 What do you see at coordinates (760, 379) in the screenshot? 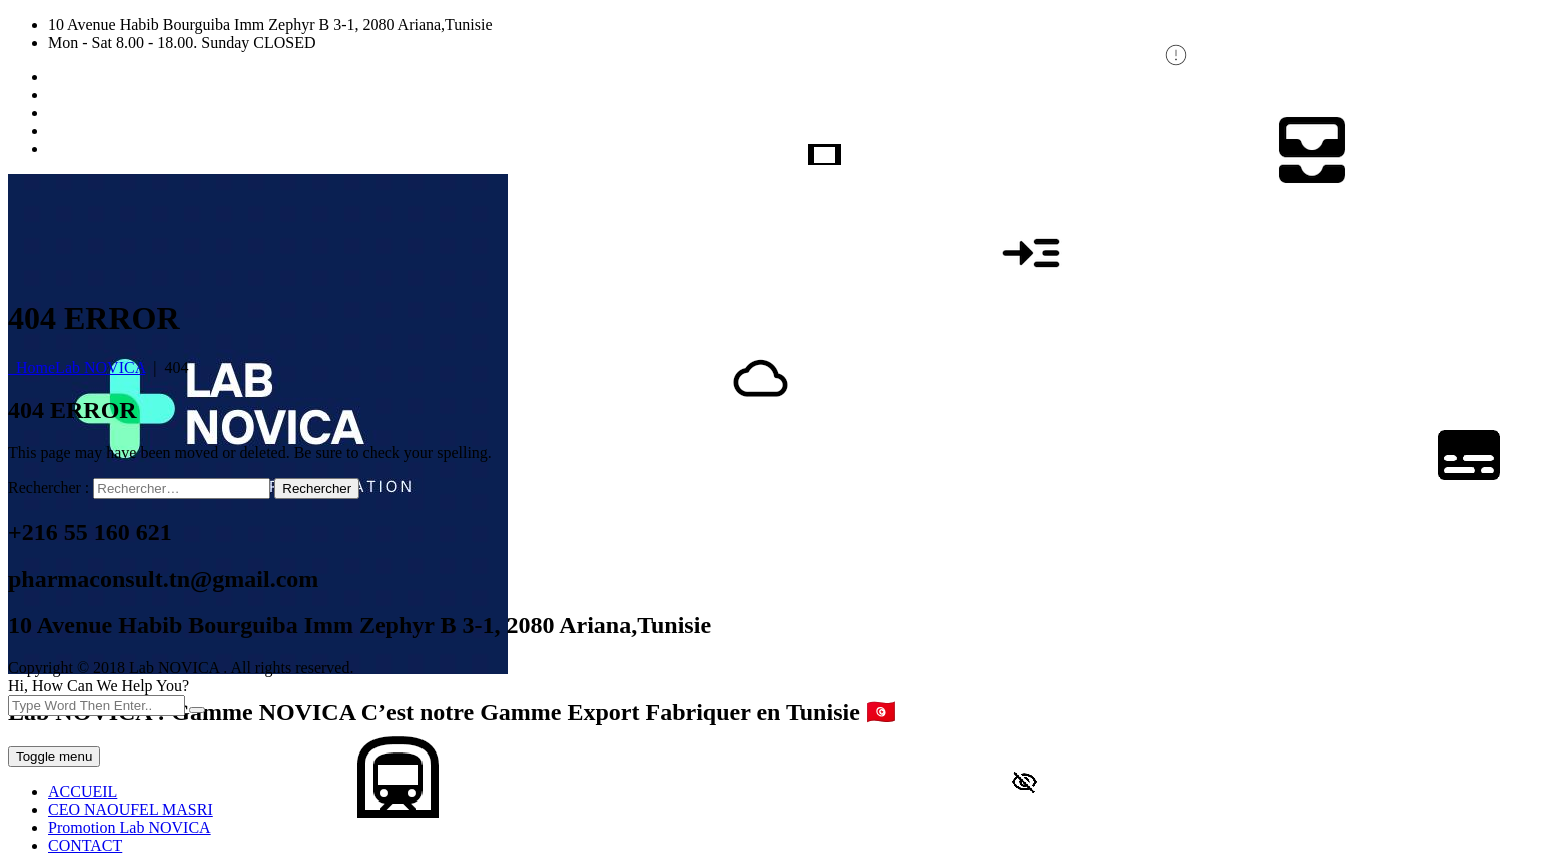
I see `access microsoft onedrive cloud storage` at bounding box center [760, 379].